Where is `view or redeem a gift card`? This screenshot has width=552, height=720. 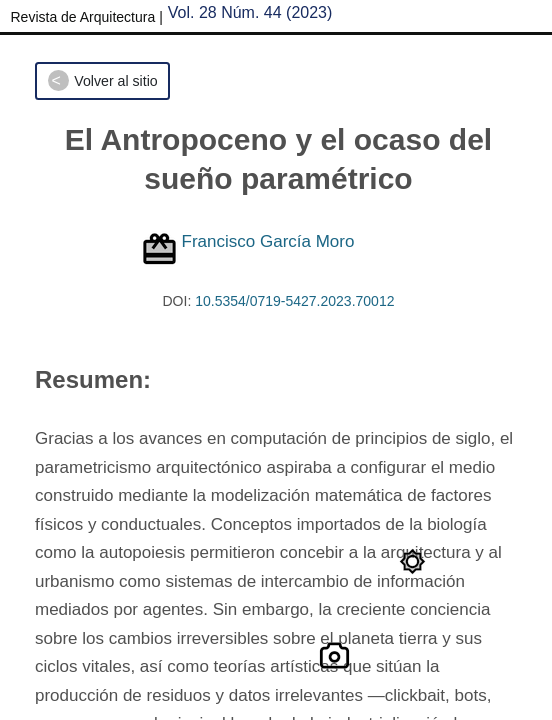
view or redeem a gift card is located at coordinates (159, 249).